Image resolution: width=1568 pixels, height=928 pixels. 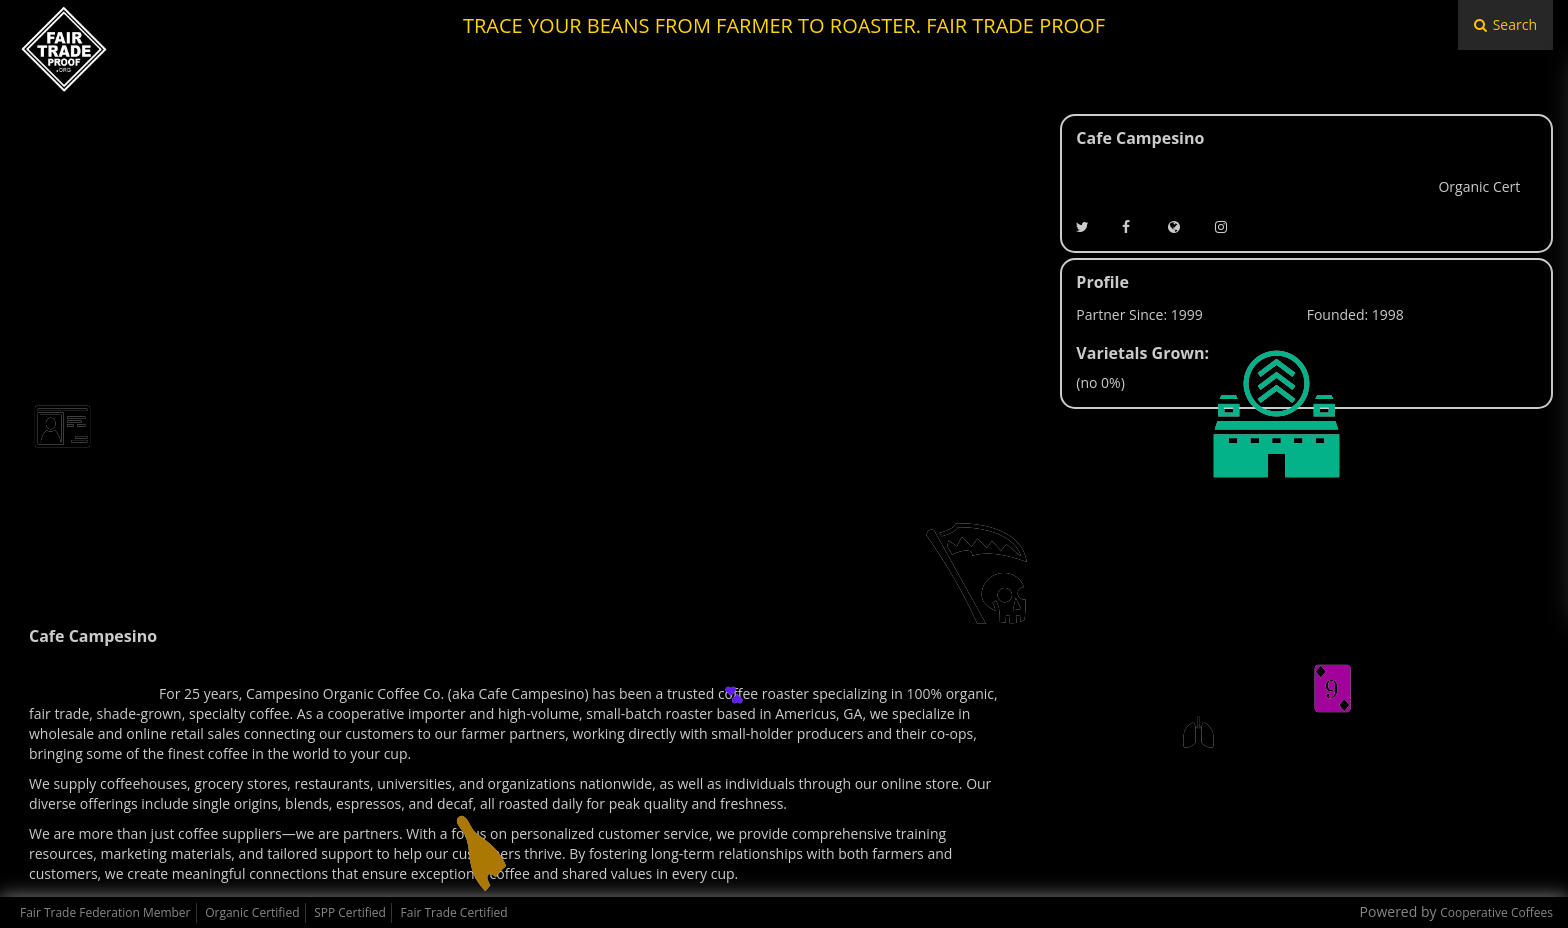 What do you see at coordinates (1198, 732) in the screenshot?
I see `access respiratory health information` at bounding box center [1198, 732].